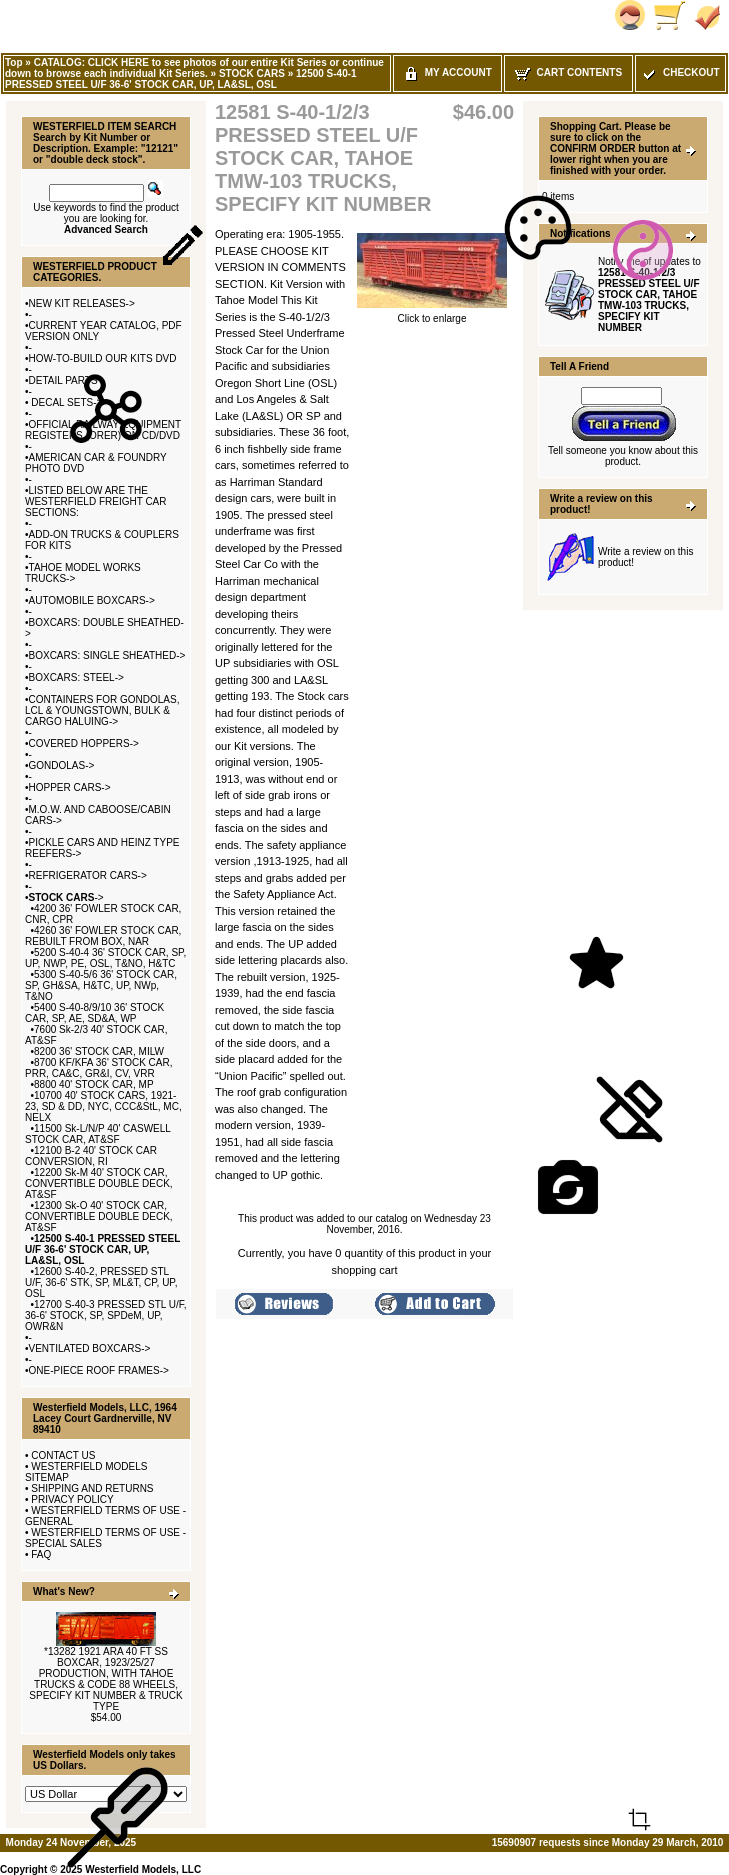 This screenshot has width=729, height=1875. I want to click on access settings or configuration options, so click(117, 1817).